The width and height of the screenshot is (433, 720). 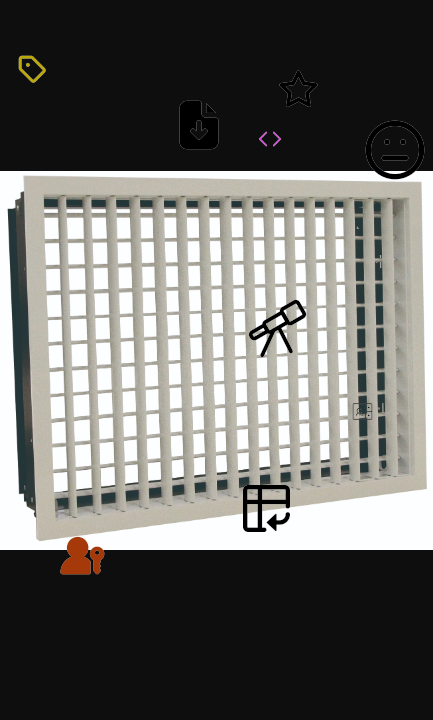 What do you see at coordinates (266, 508) in the screenshot?
I see `pivot table column in spreadsheet view` at bounding box center [266, 508].